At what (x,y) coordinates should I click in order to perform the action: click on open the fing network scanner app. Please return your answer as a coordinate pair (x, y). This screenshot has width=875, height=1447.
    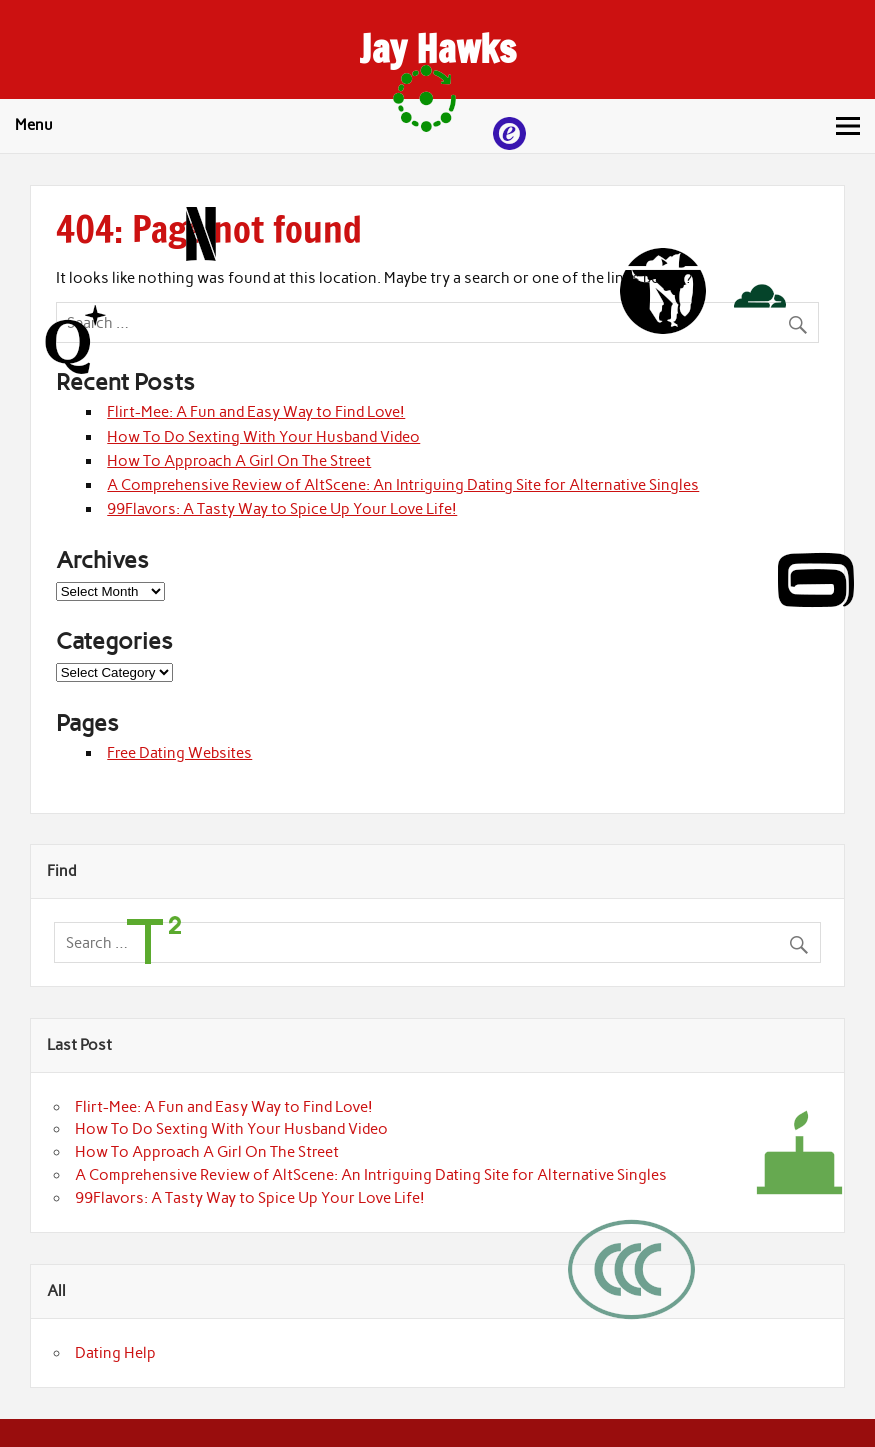
    Looking at the image, I should click on (424, 98).